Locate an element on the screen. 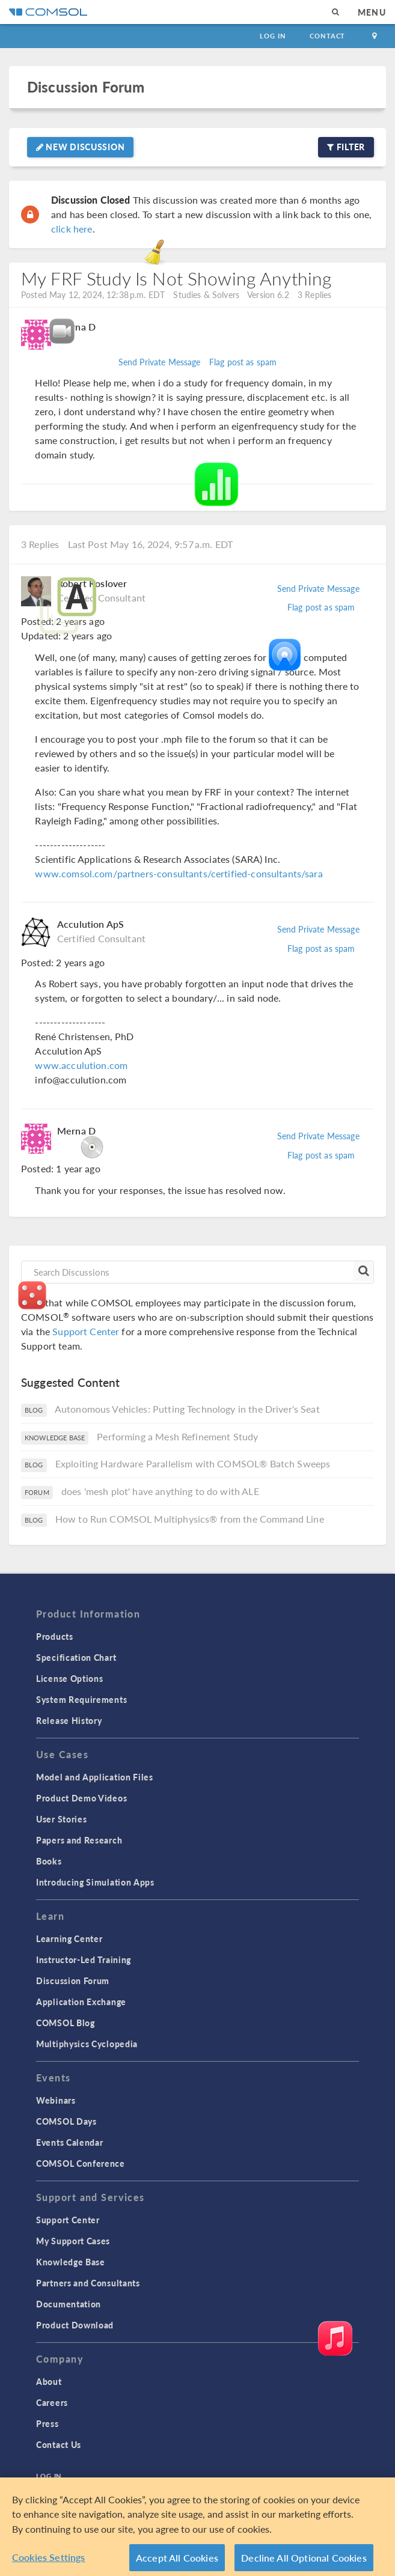  open FaceTime to start a video call is located at coordinates (62, 331).